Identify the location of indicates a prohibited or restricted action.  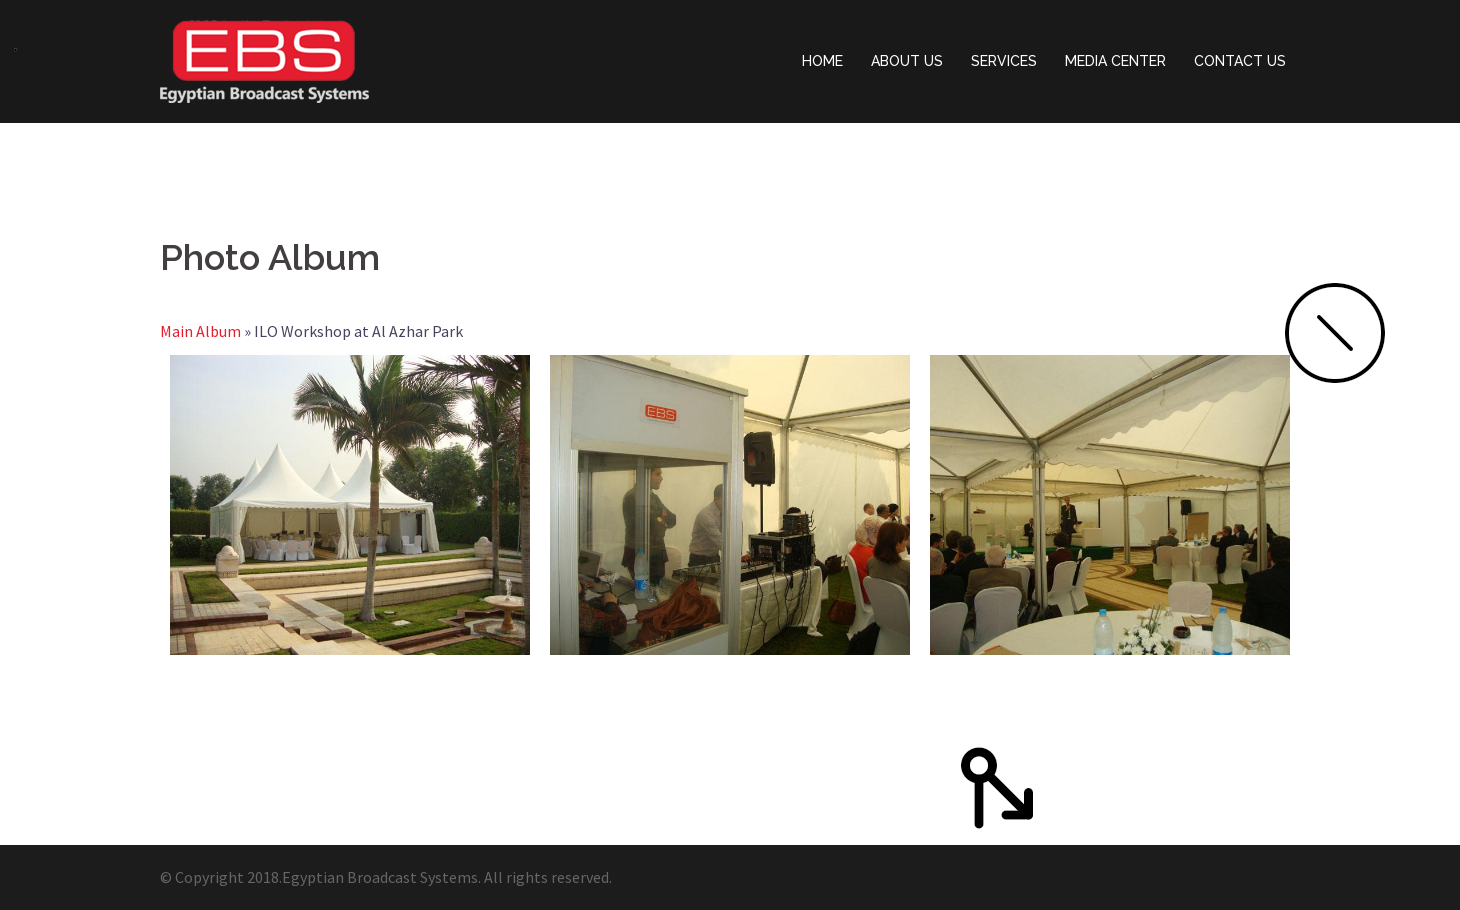
(1335, 333).